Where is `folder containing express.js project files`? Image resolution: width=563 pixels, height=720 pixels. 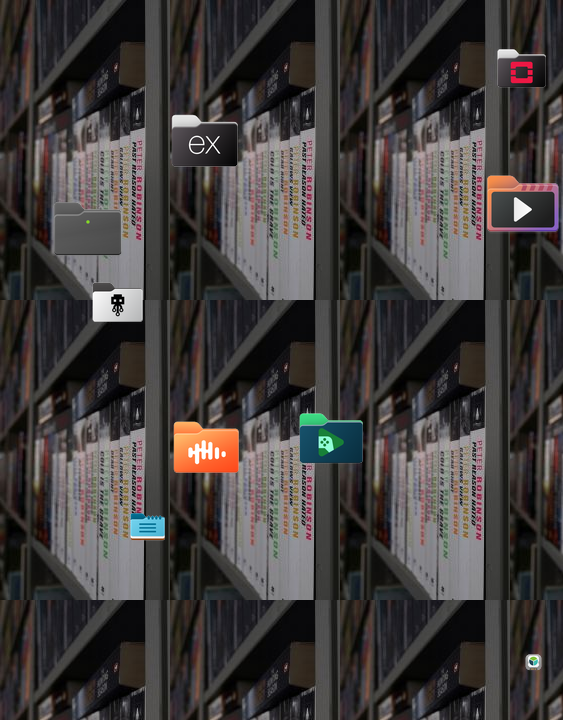
folder containing express.js project files is located at coordinates (204, 142).